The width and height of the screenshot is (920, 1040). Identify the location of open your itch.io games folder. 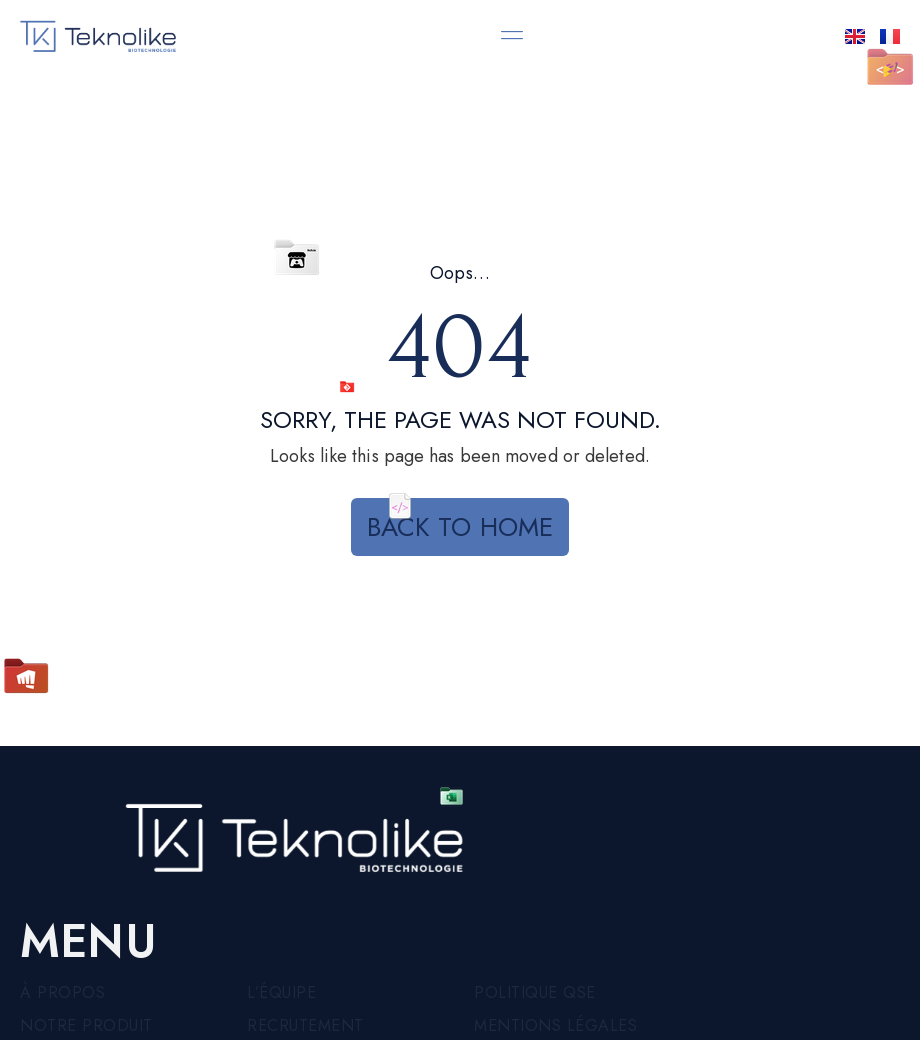
(296, 258).